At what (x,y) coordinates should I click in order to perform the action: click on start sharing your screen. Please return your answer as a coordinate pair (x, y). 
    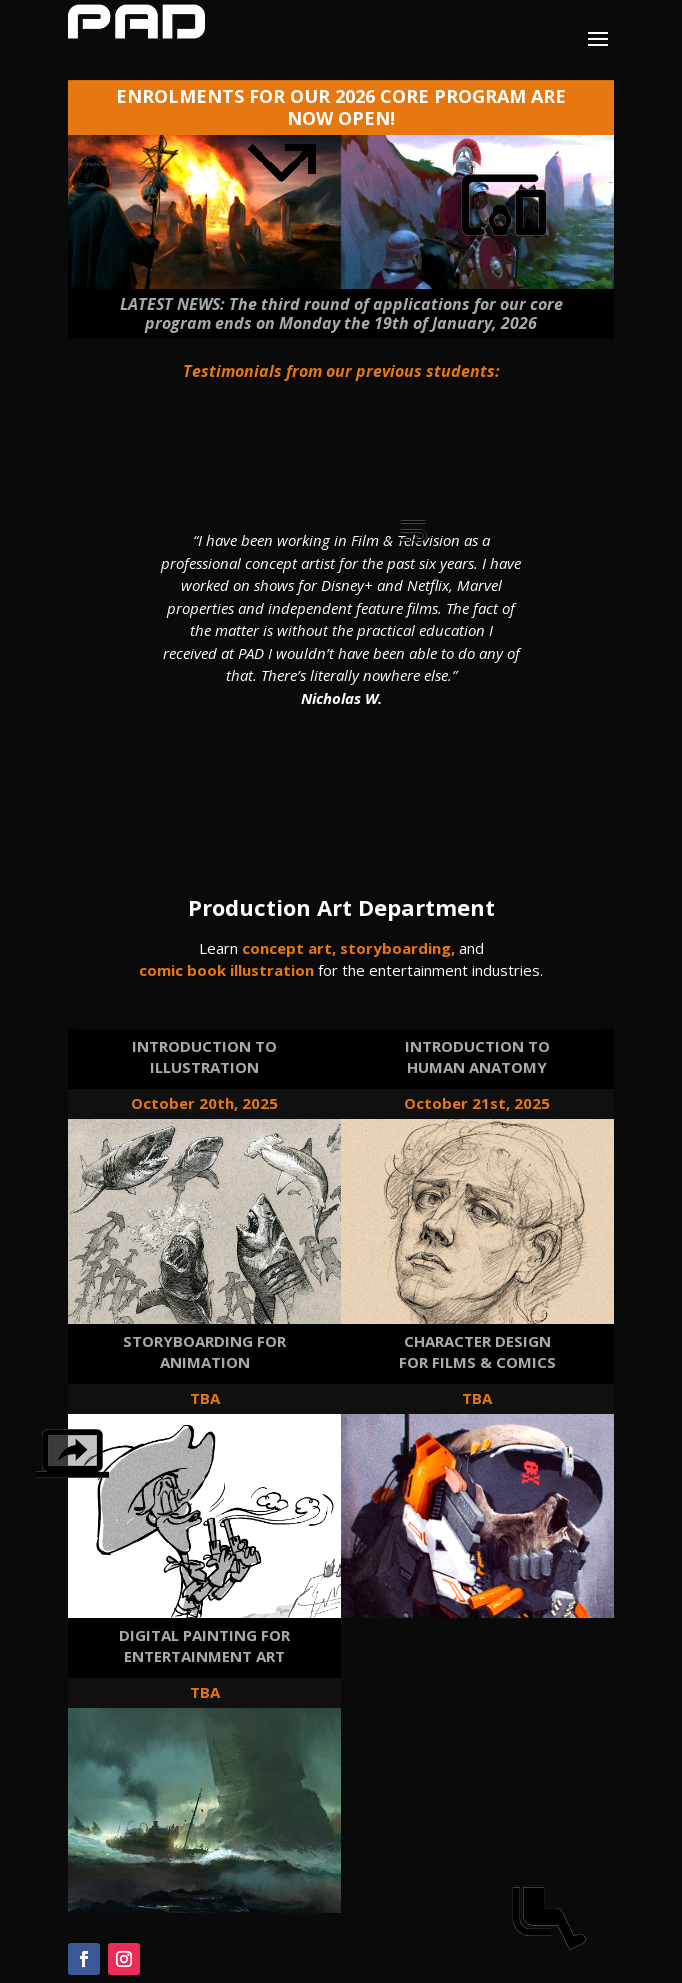
    Looking at the image, I should click on (72, 1453).